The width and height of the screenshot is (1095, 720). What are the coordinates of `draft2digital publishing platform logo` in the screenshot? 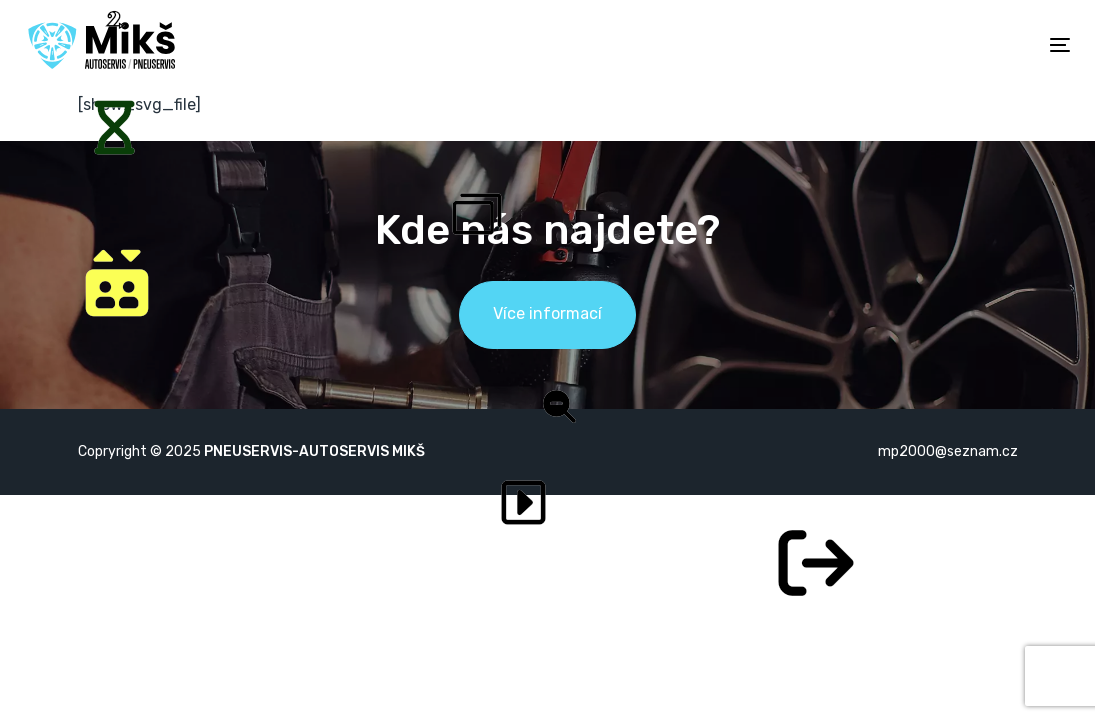 It's located at (115, 20).